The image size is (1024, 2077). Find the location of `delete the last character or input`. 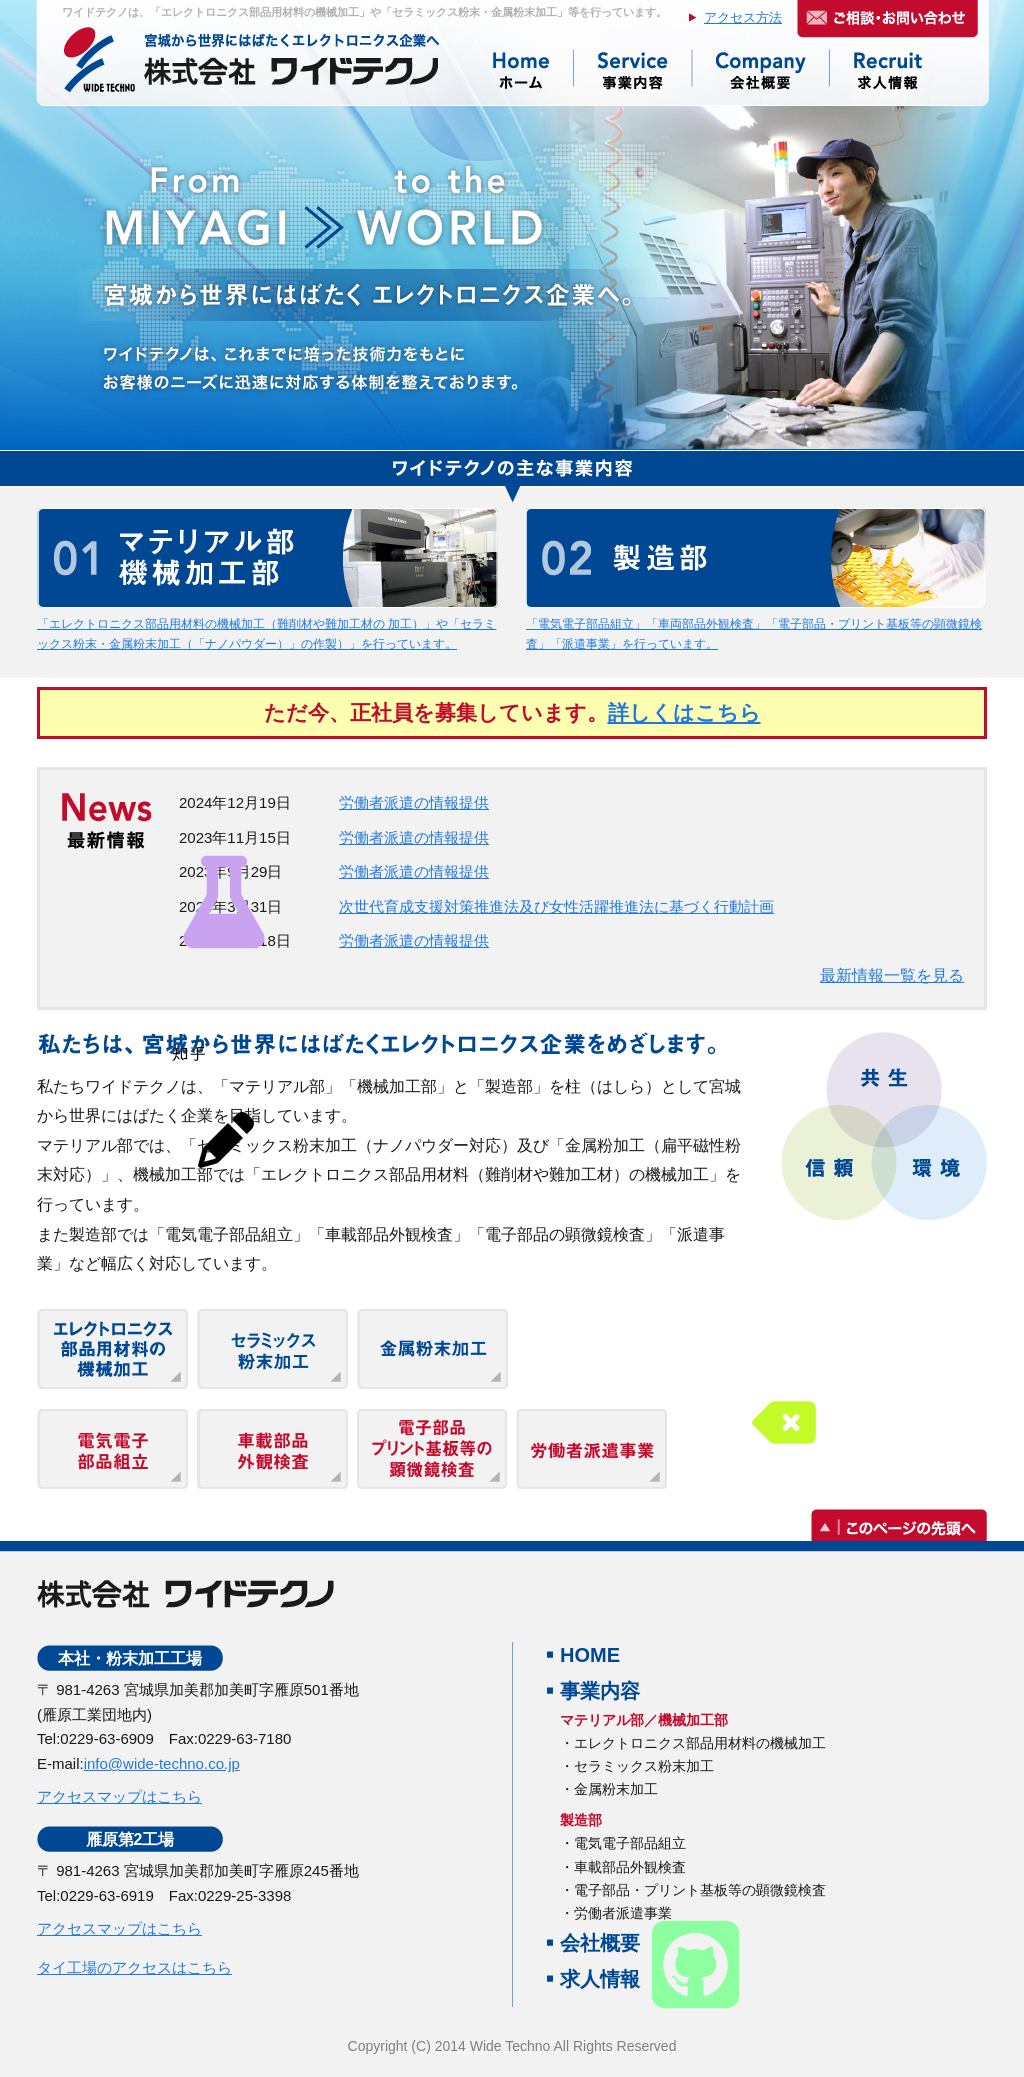

delete the last character or input is located at coordinates (787, 1422).